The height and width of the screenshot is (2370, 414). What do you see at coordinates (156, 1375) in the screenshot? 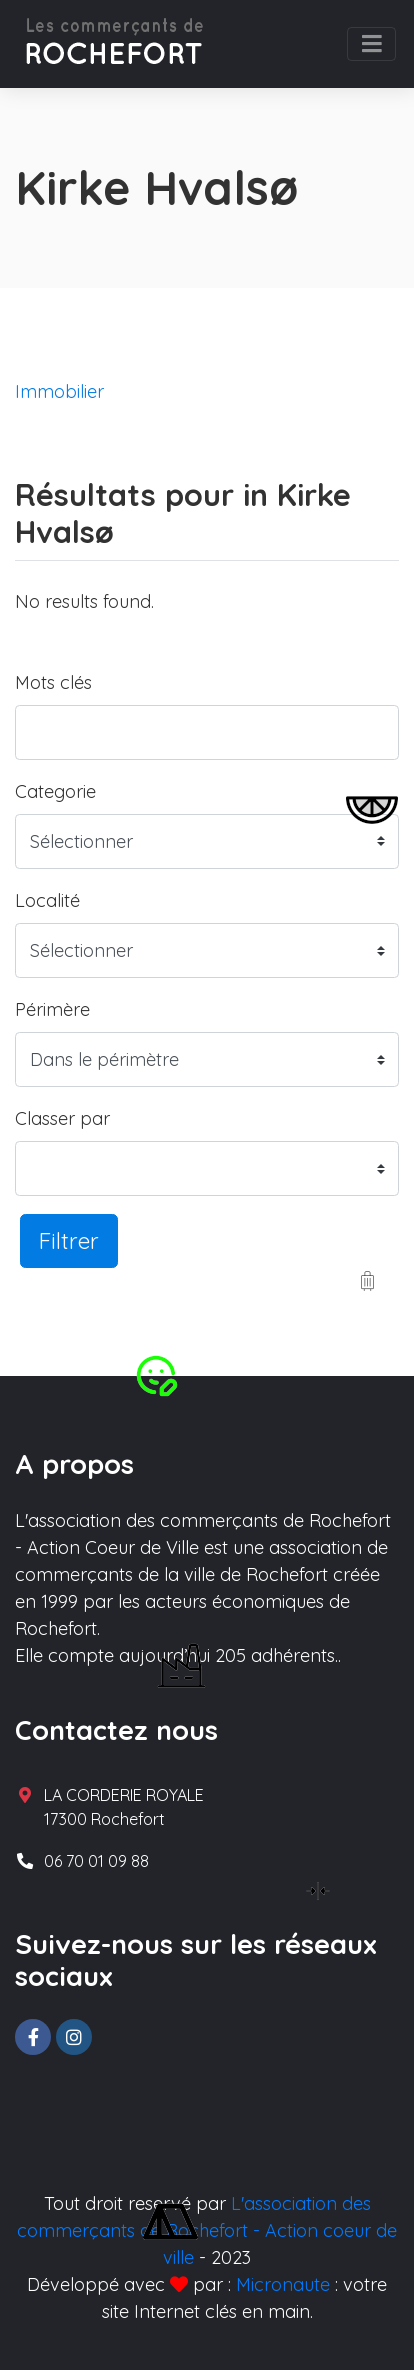
I see `edit your mood or status` at bounding box center [156, 1375].